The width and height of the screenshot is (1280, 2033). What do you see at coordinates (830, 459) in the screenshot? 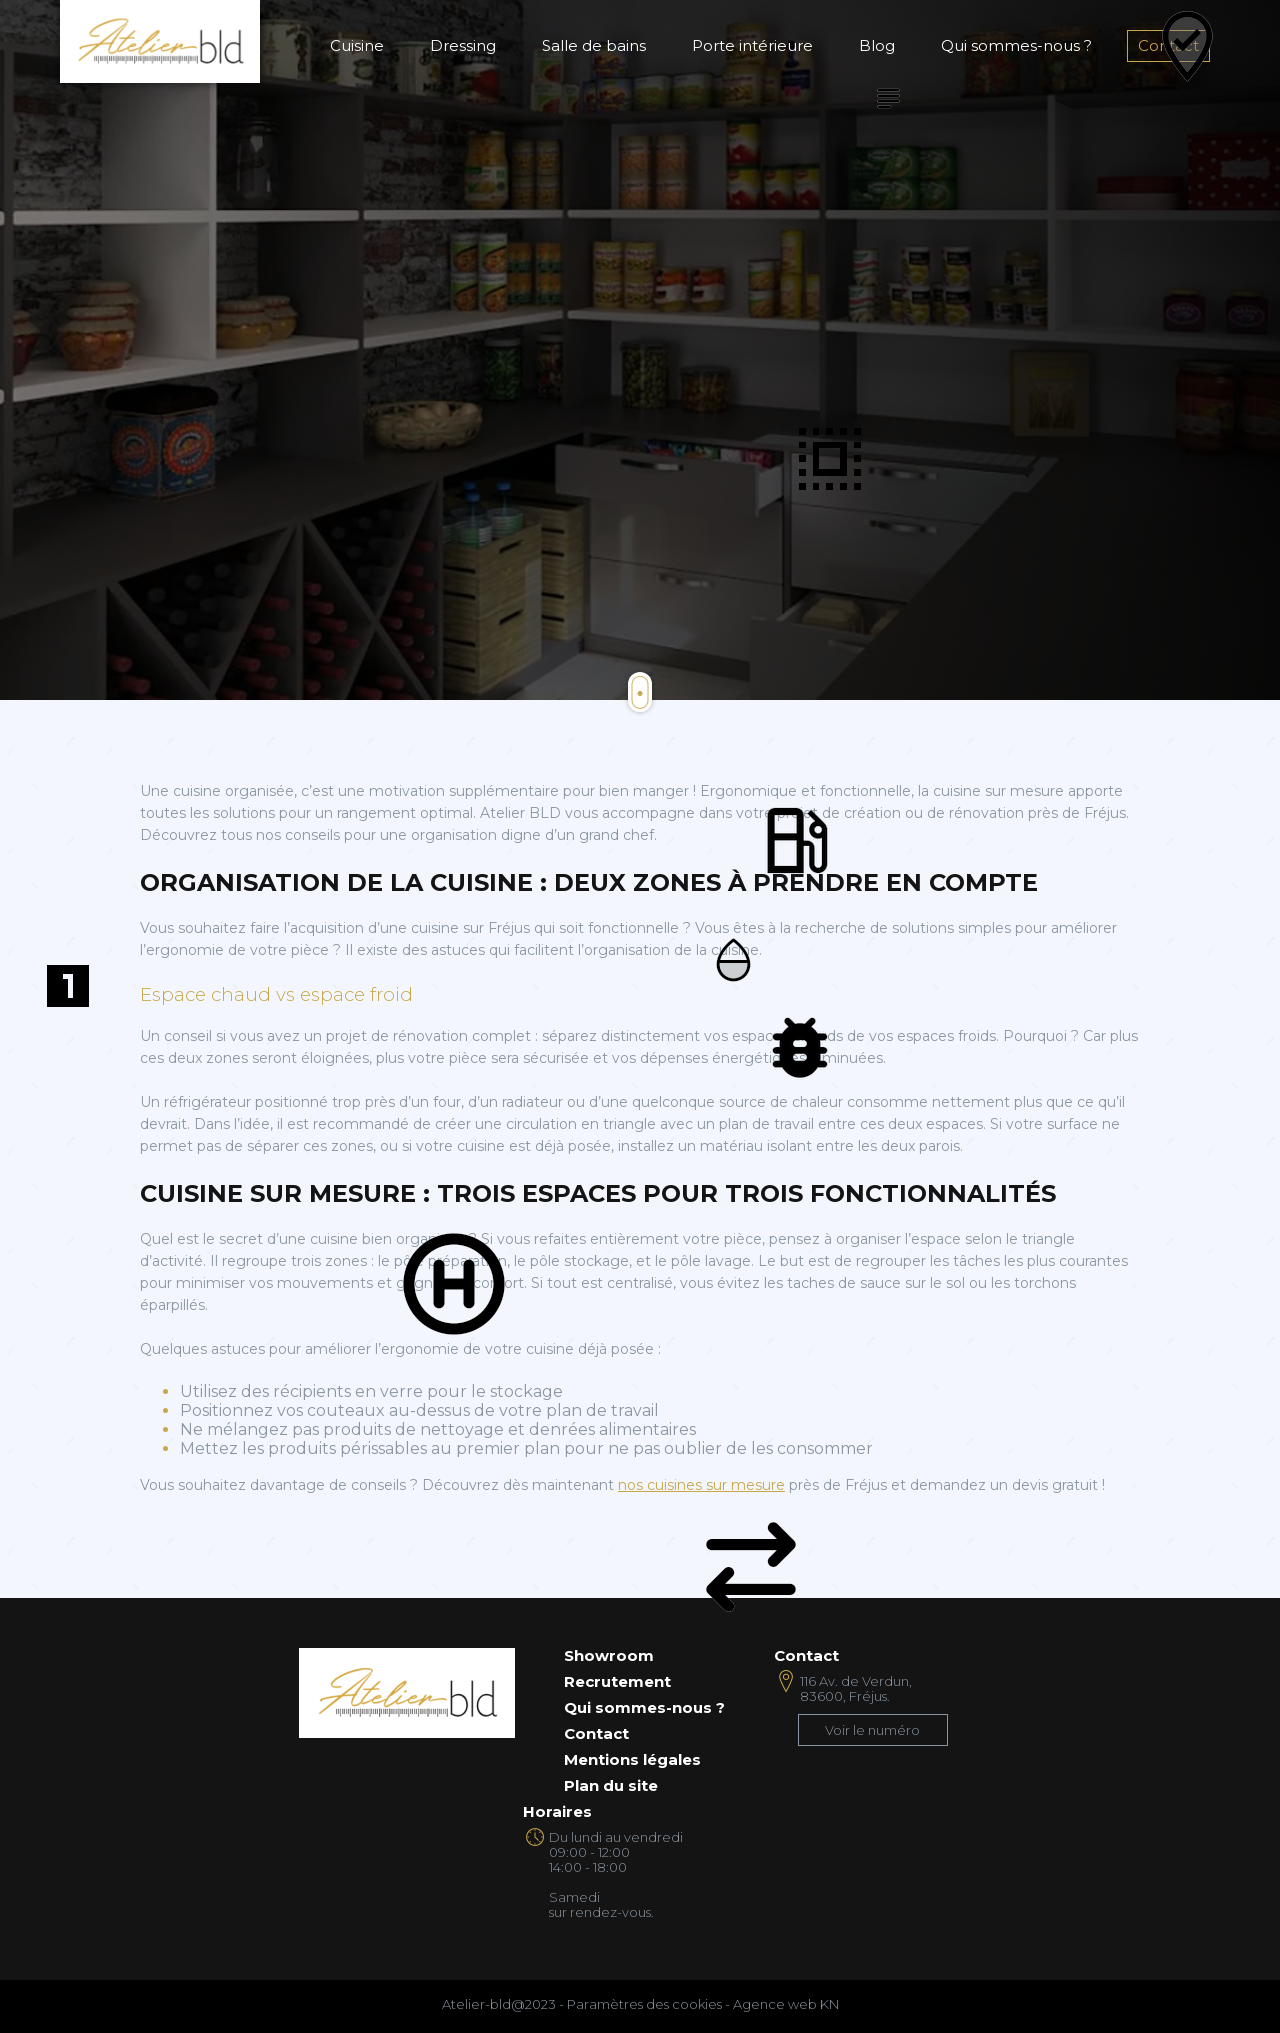
I see `select all items in the current view` at bounding box center [830, 459].